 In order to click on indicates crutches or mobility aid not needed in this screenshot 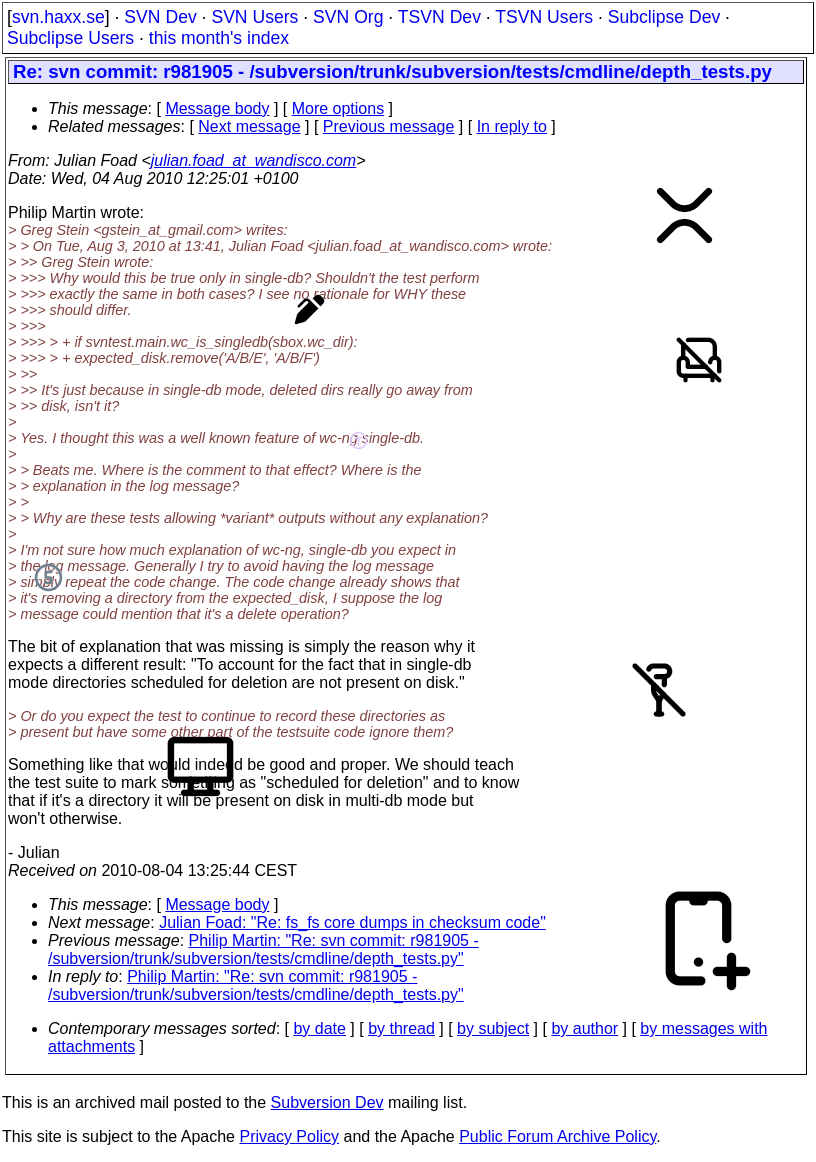, I will do `click(659, 690)`.